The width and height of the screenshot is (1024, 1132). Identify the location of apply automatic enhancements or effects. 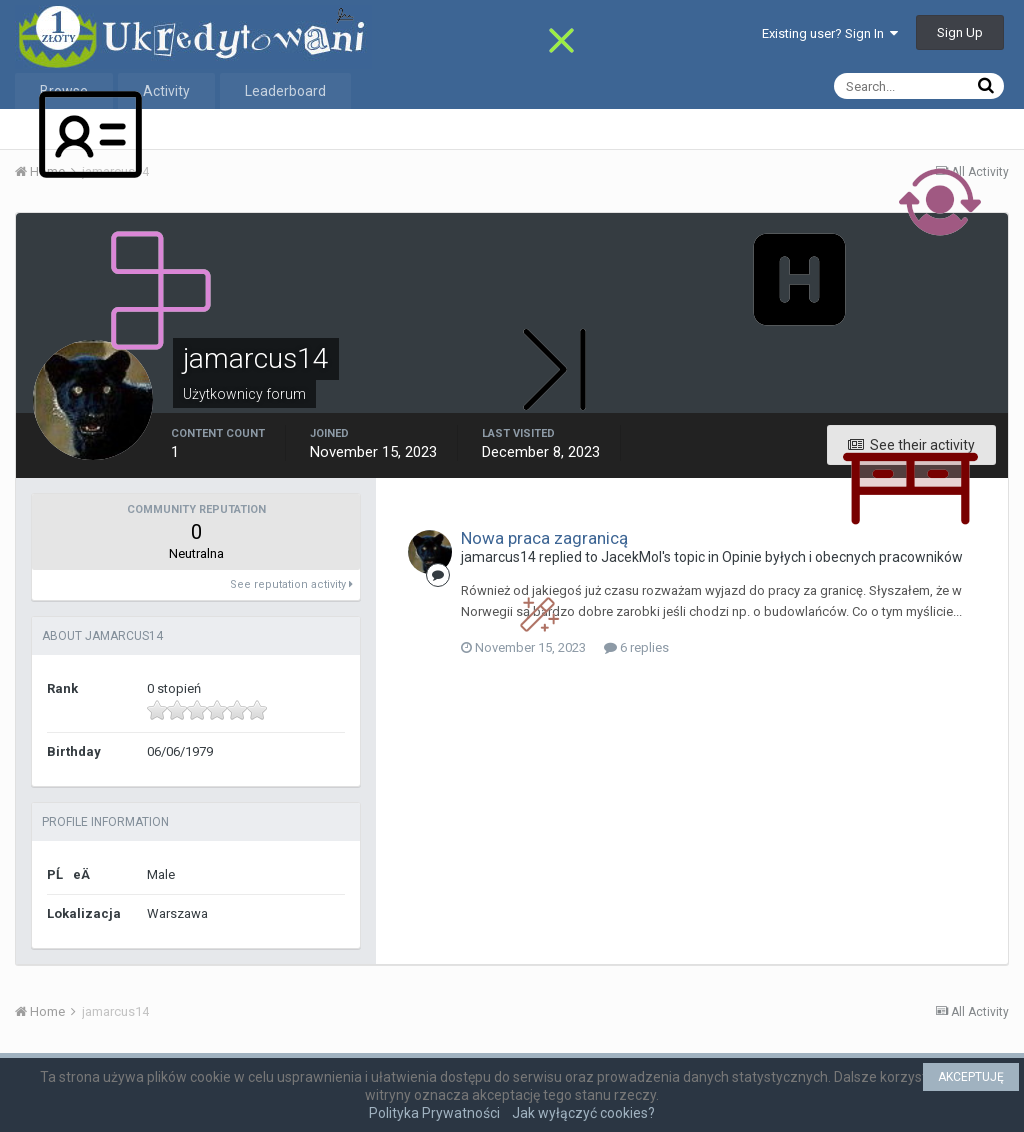
(537, 614).